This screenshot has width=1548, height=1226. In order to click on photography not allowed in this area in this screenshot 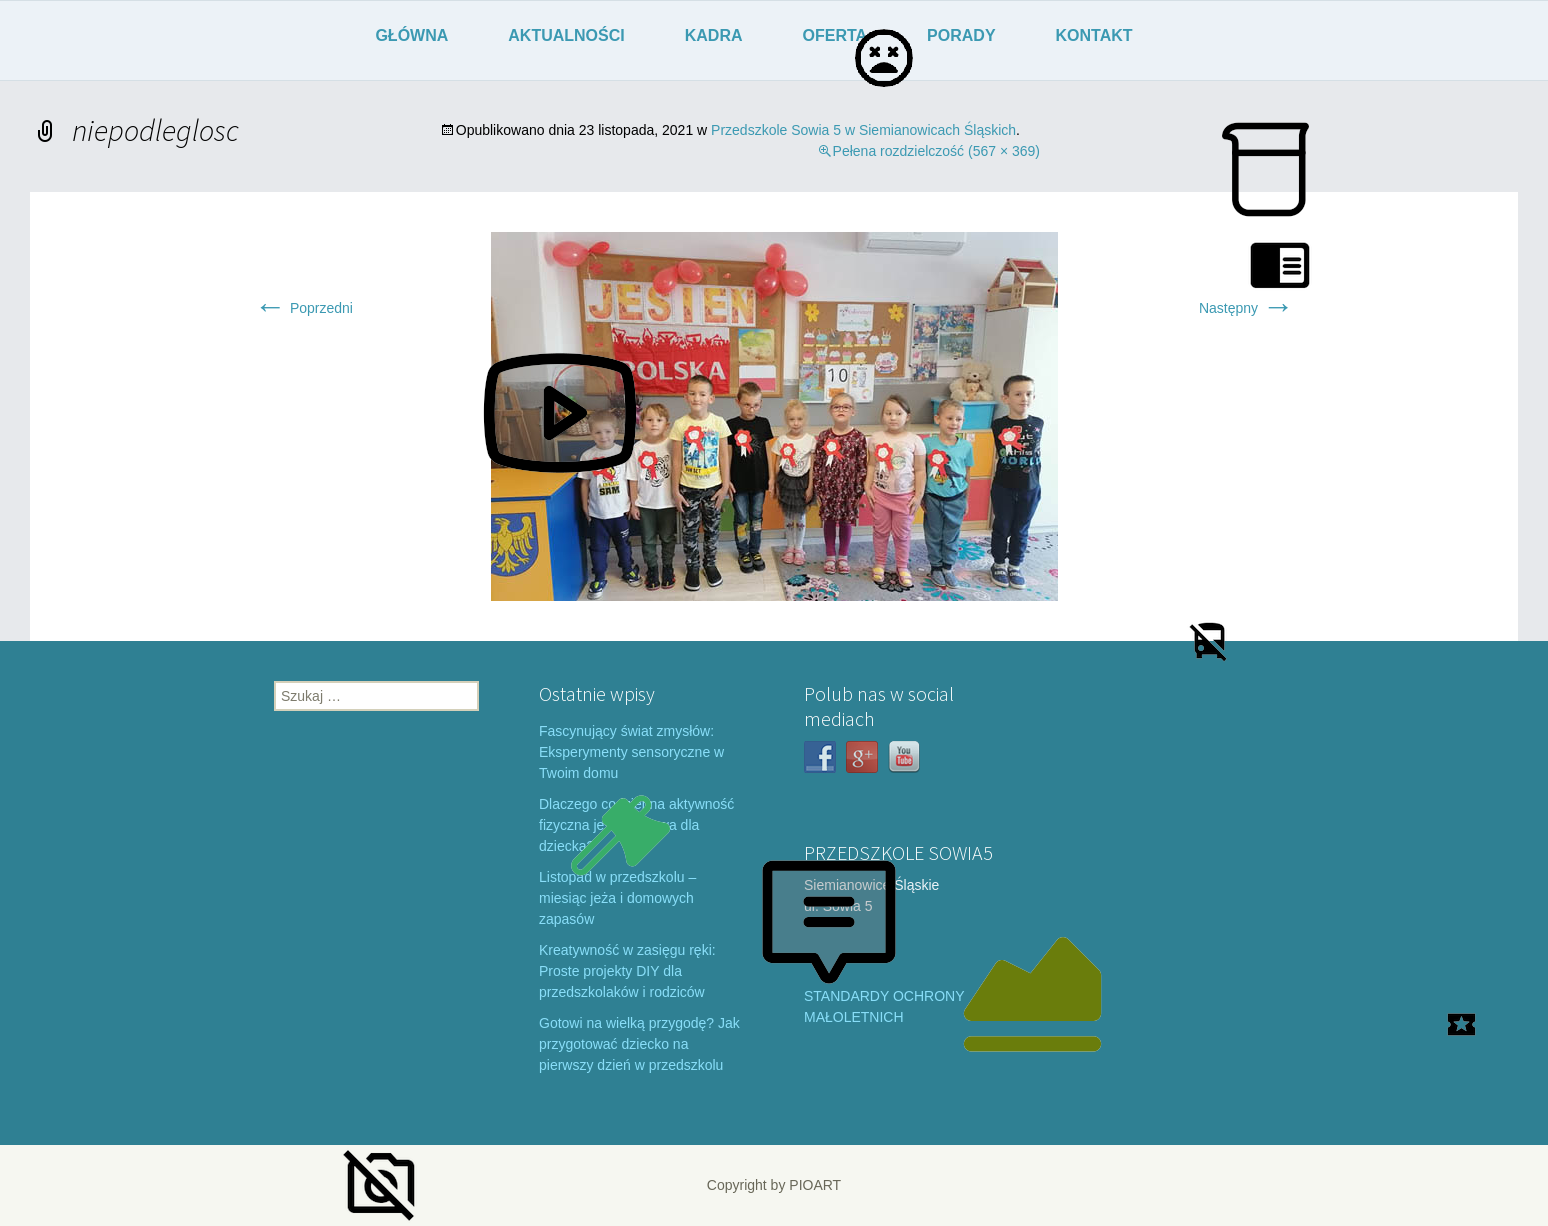, I will do `click(381, 1183)`.